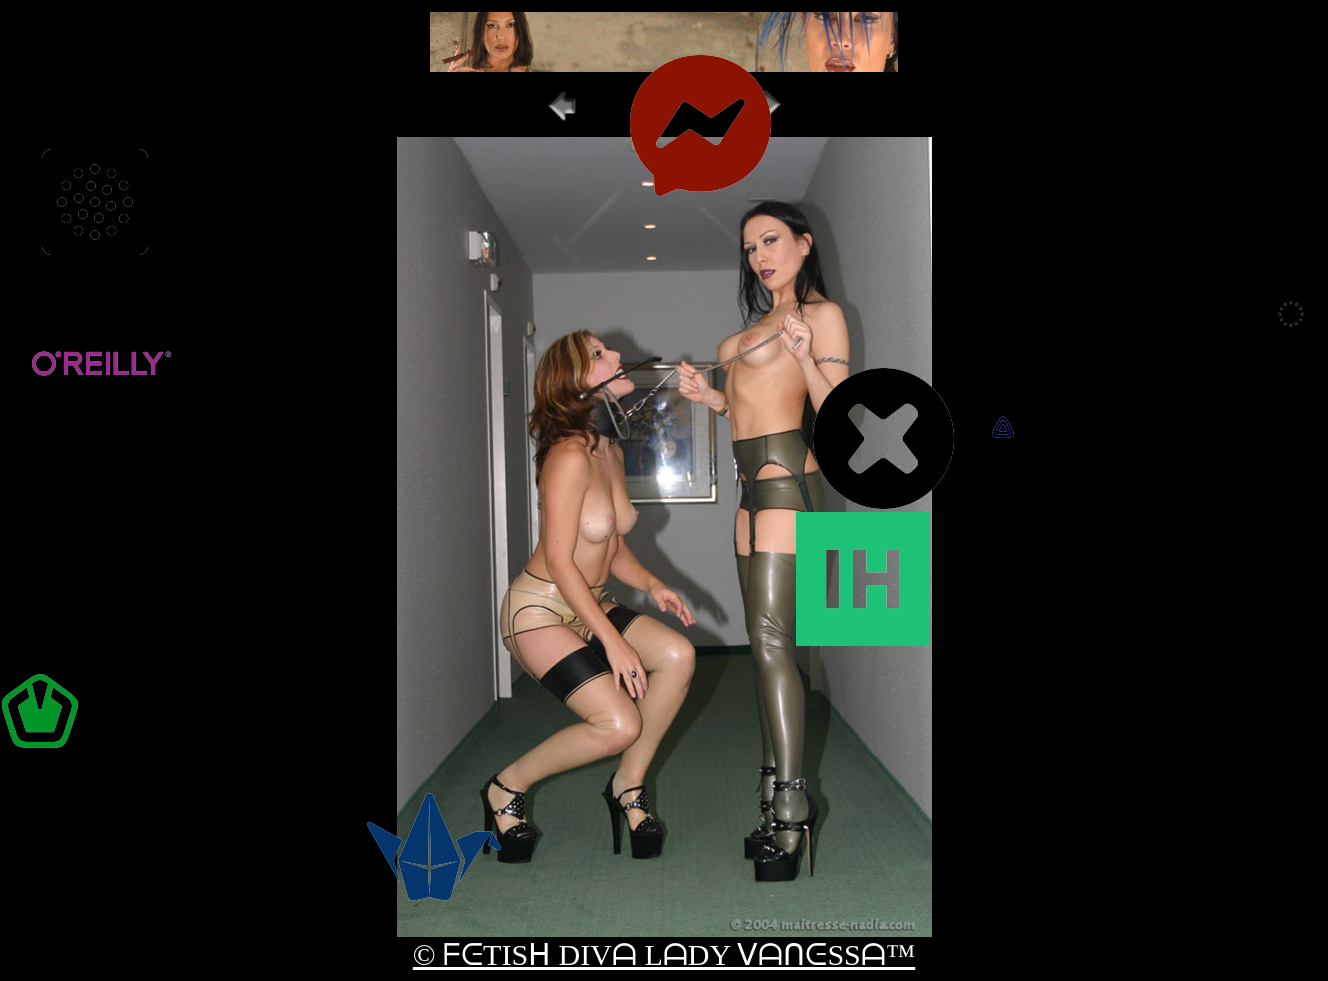 Image resolution: width=1328 pixels, height=981 pixels. I want to click on open padlet app, so click(434, 847).